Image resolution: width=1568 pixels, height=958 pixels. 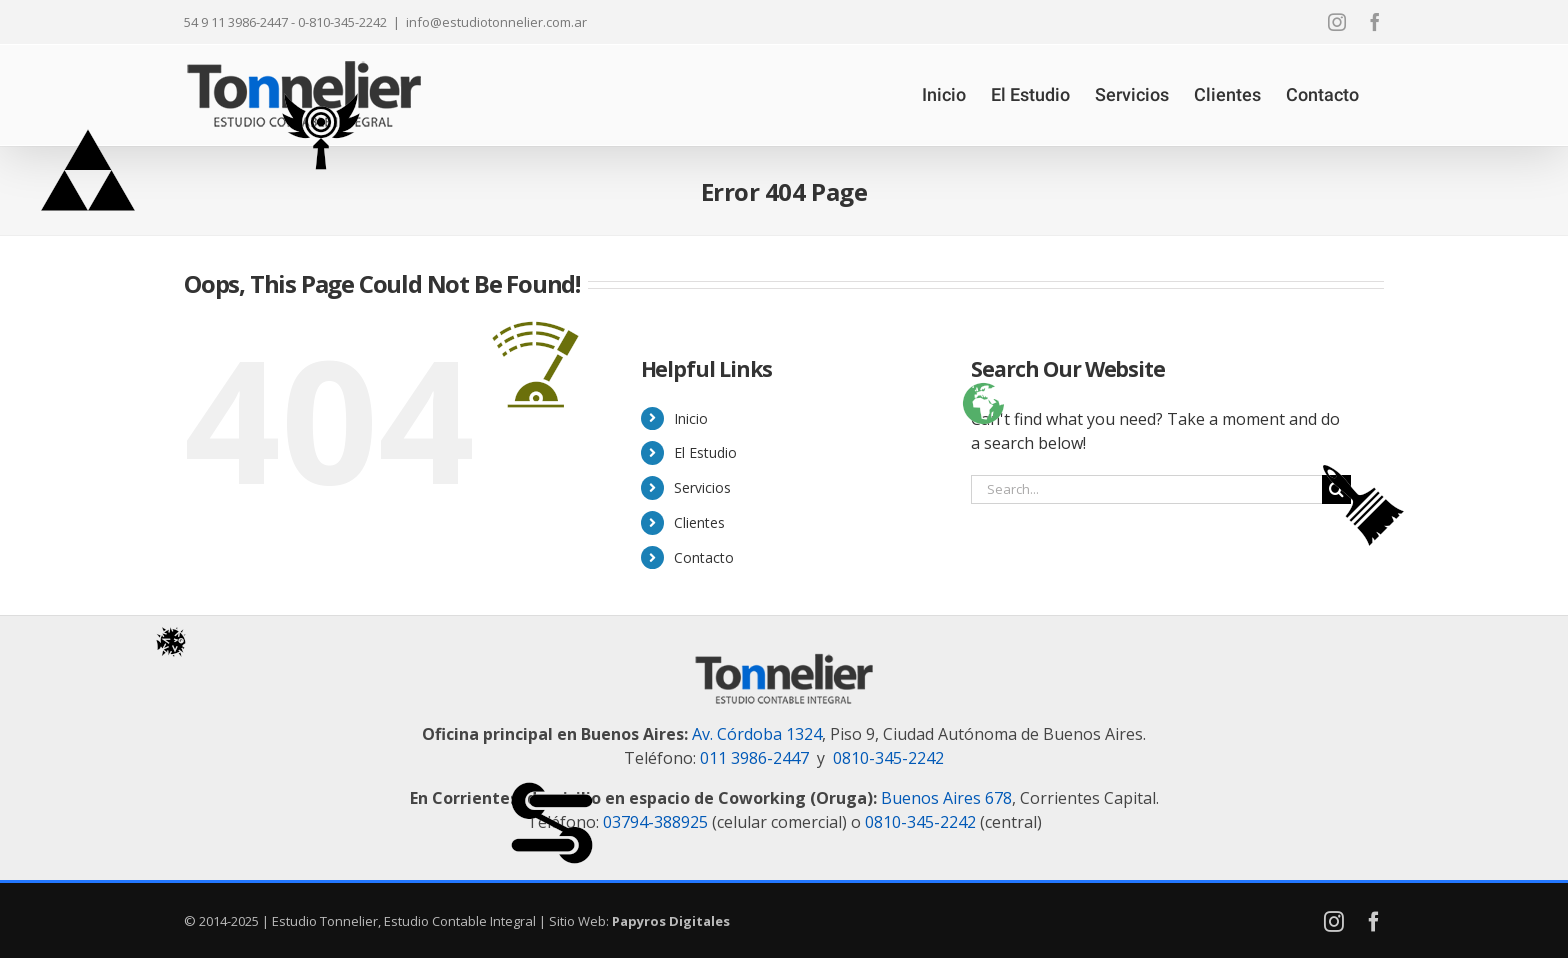 I want to click on select porcupinefish or blowfish character, so click(x=171, y=642).